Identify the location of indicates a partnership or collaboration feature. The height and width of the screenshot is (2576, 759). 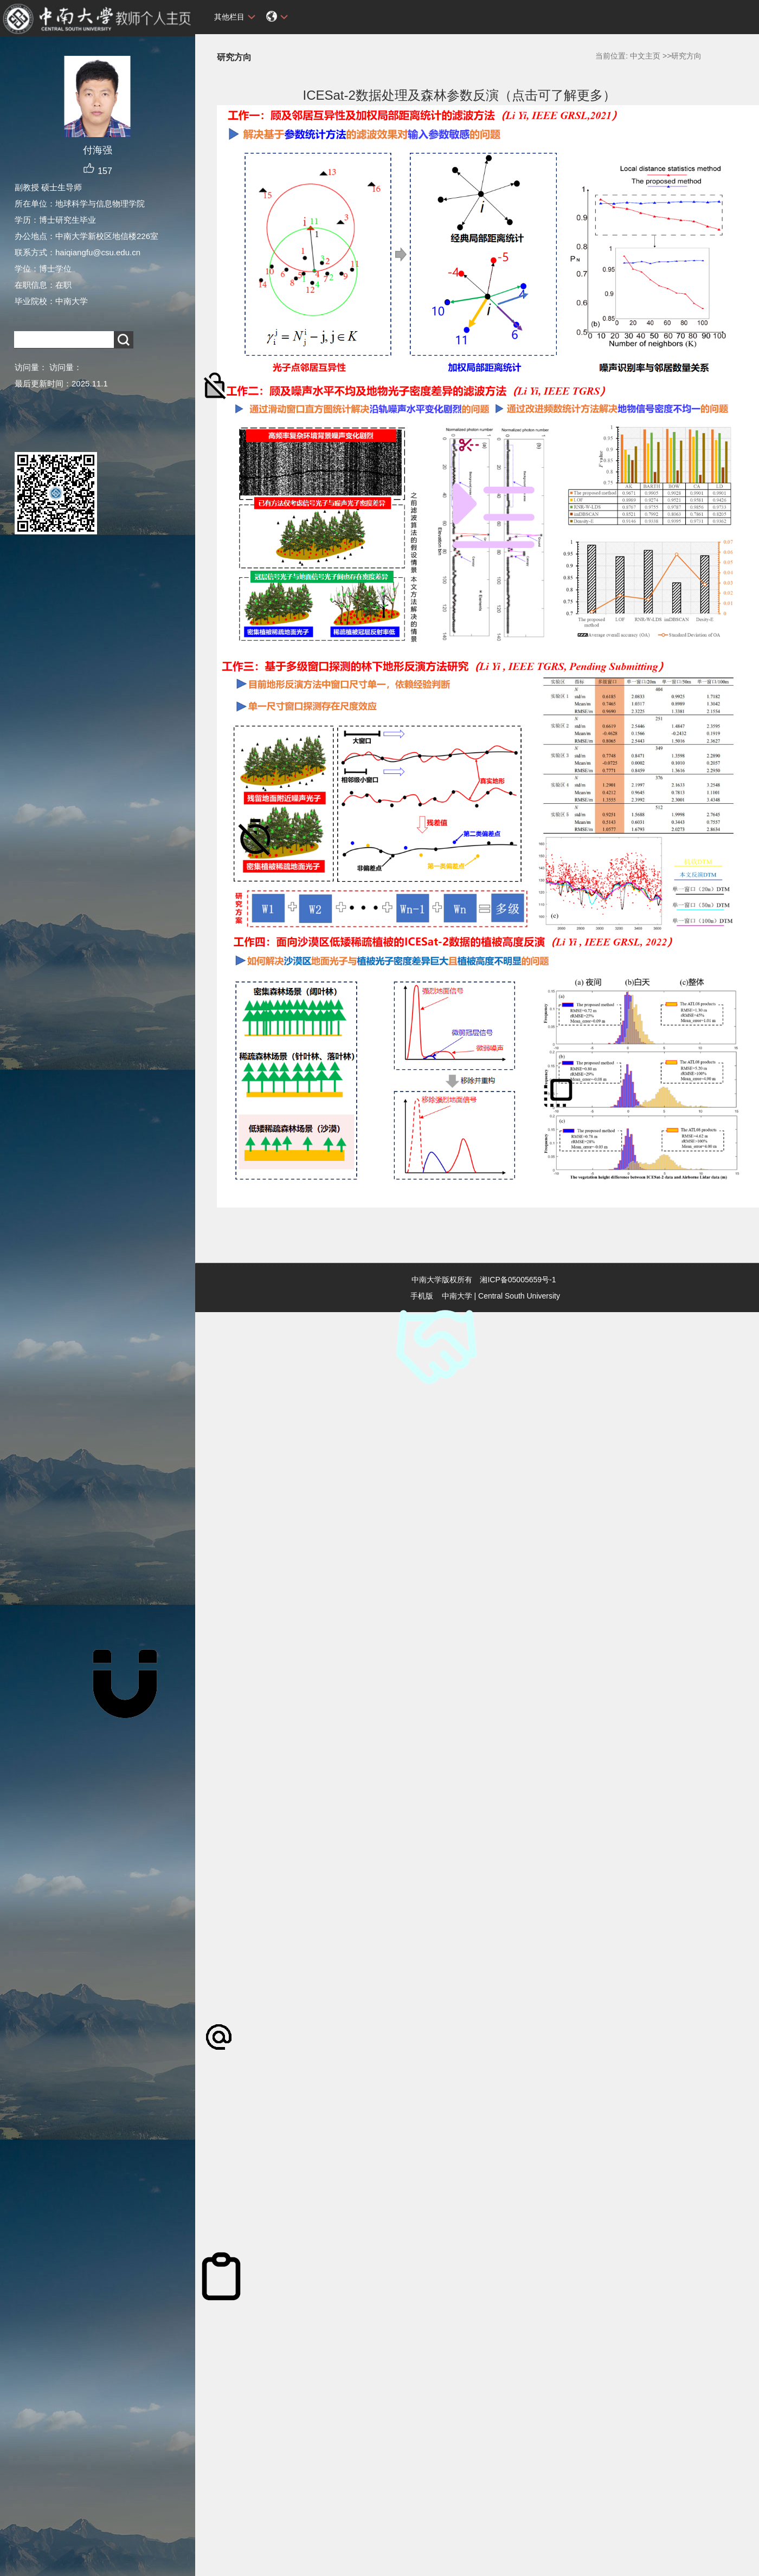
(436, 1347).